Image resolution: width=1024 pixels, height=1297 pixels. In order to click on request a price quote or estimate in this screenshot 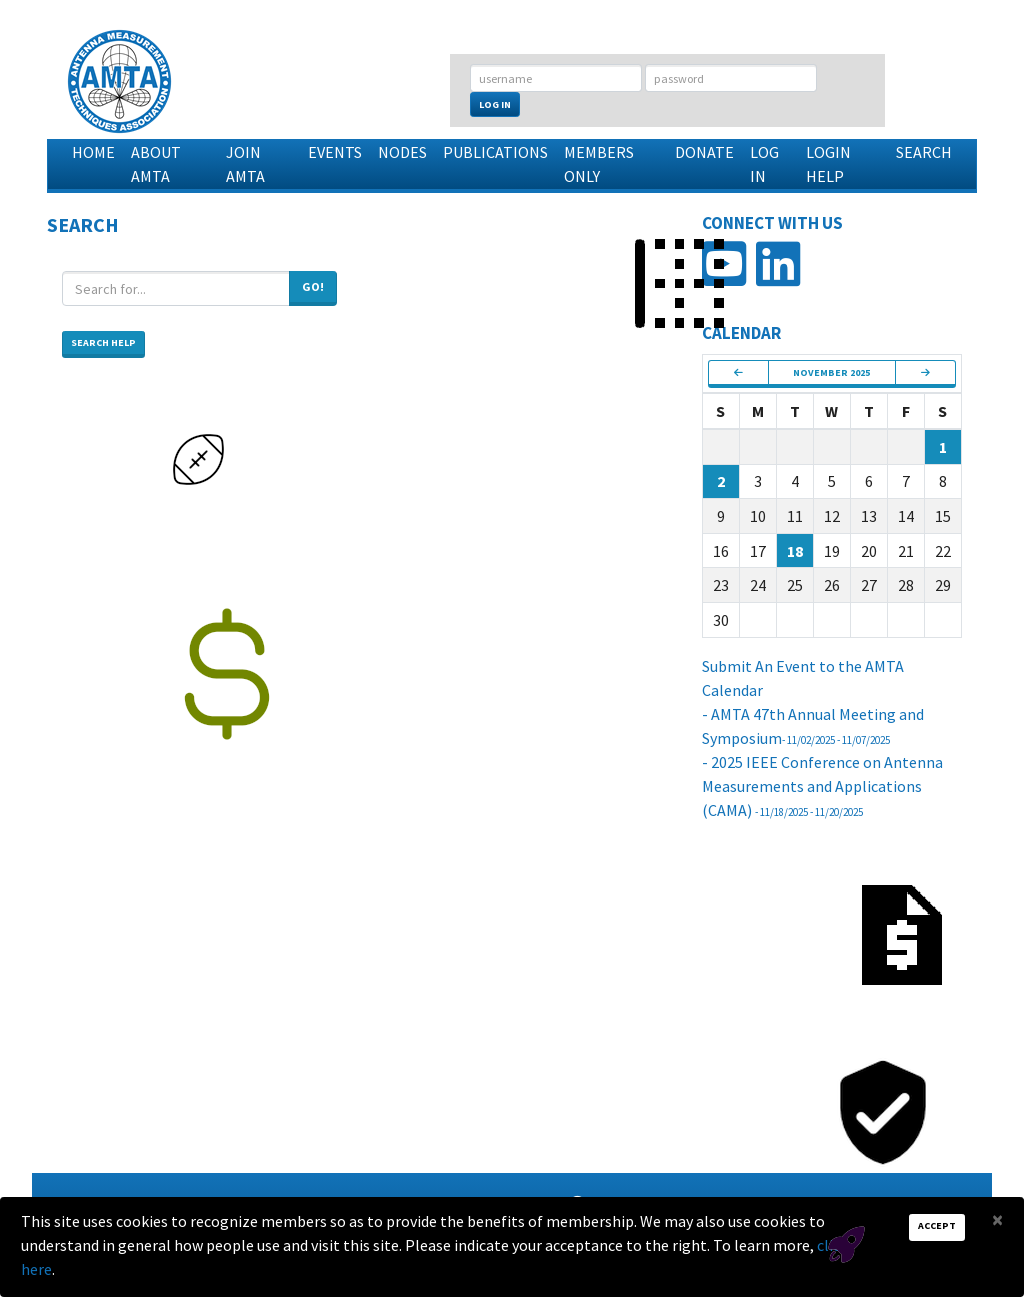, I will do `click(902, 935)`.